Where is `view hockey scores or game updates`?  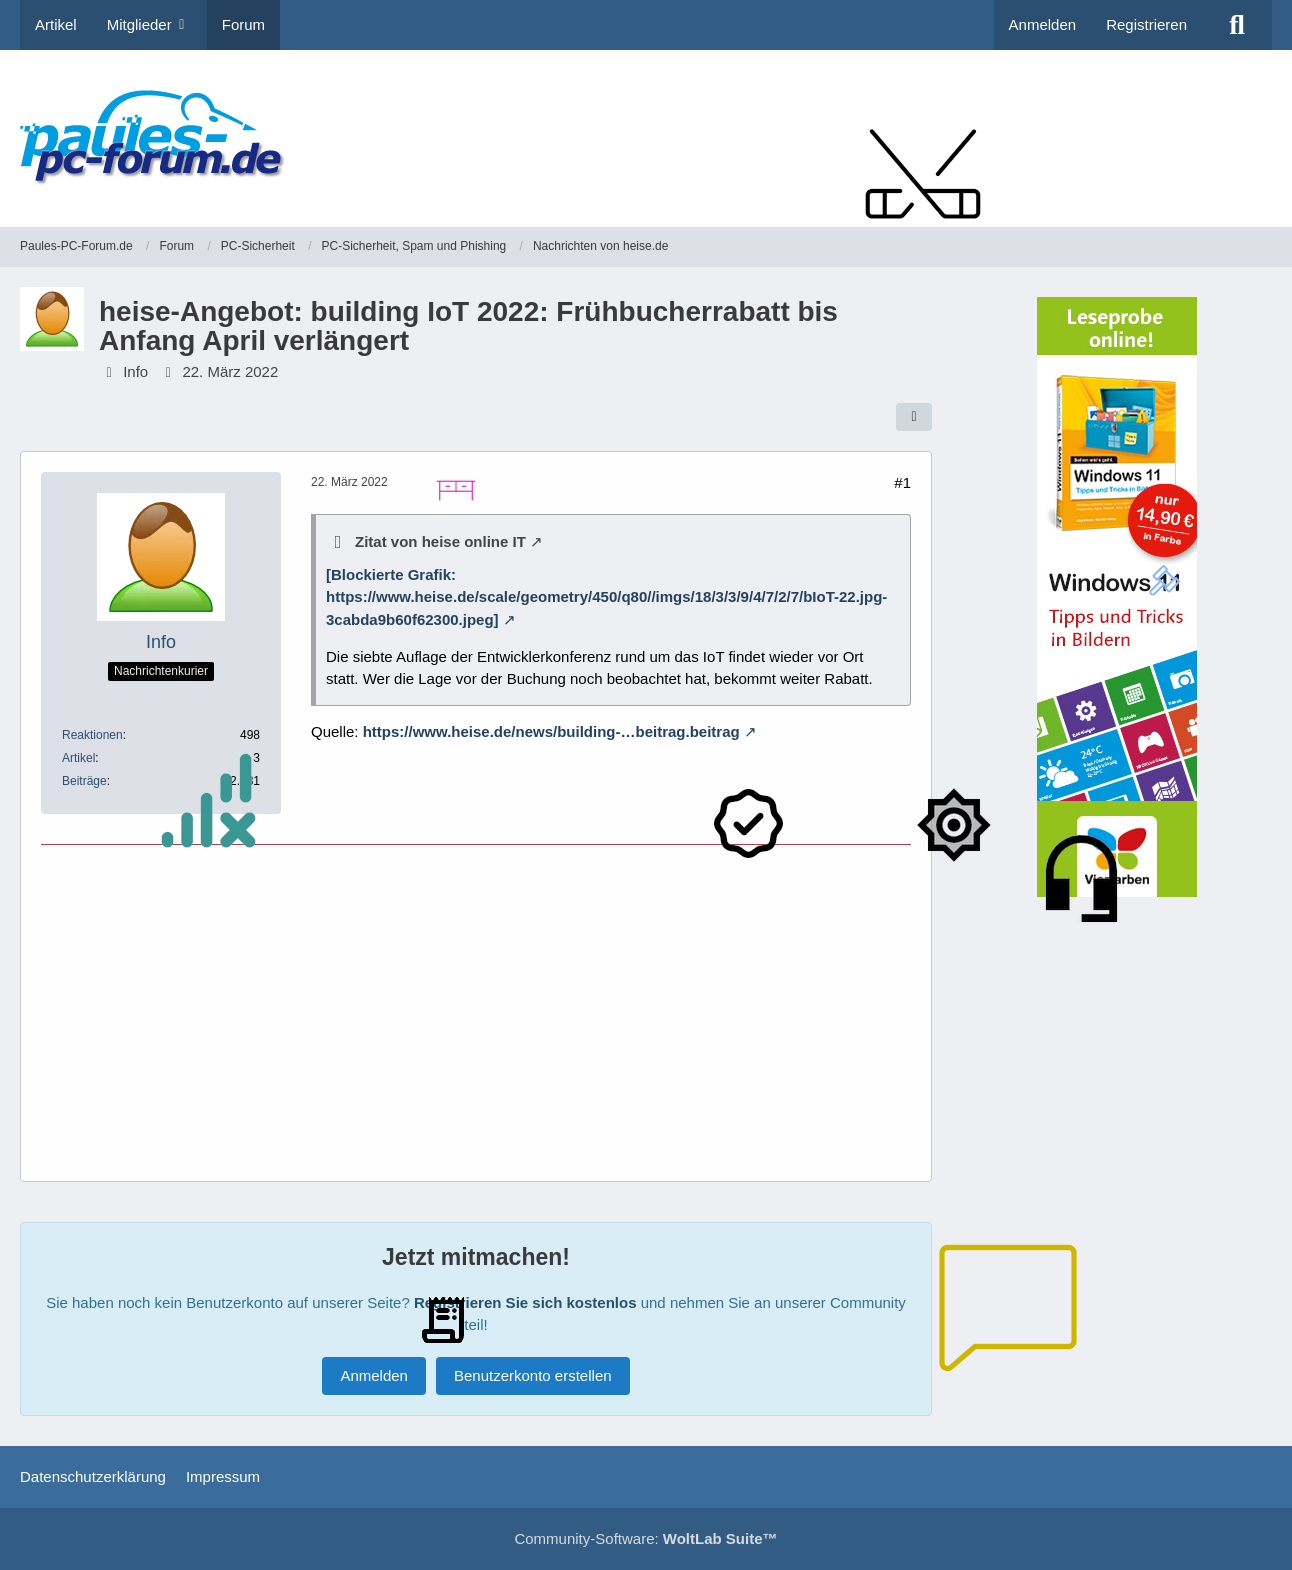 view hockey scores or game updates is located at coordinates (923, 174).